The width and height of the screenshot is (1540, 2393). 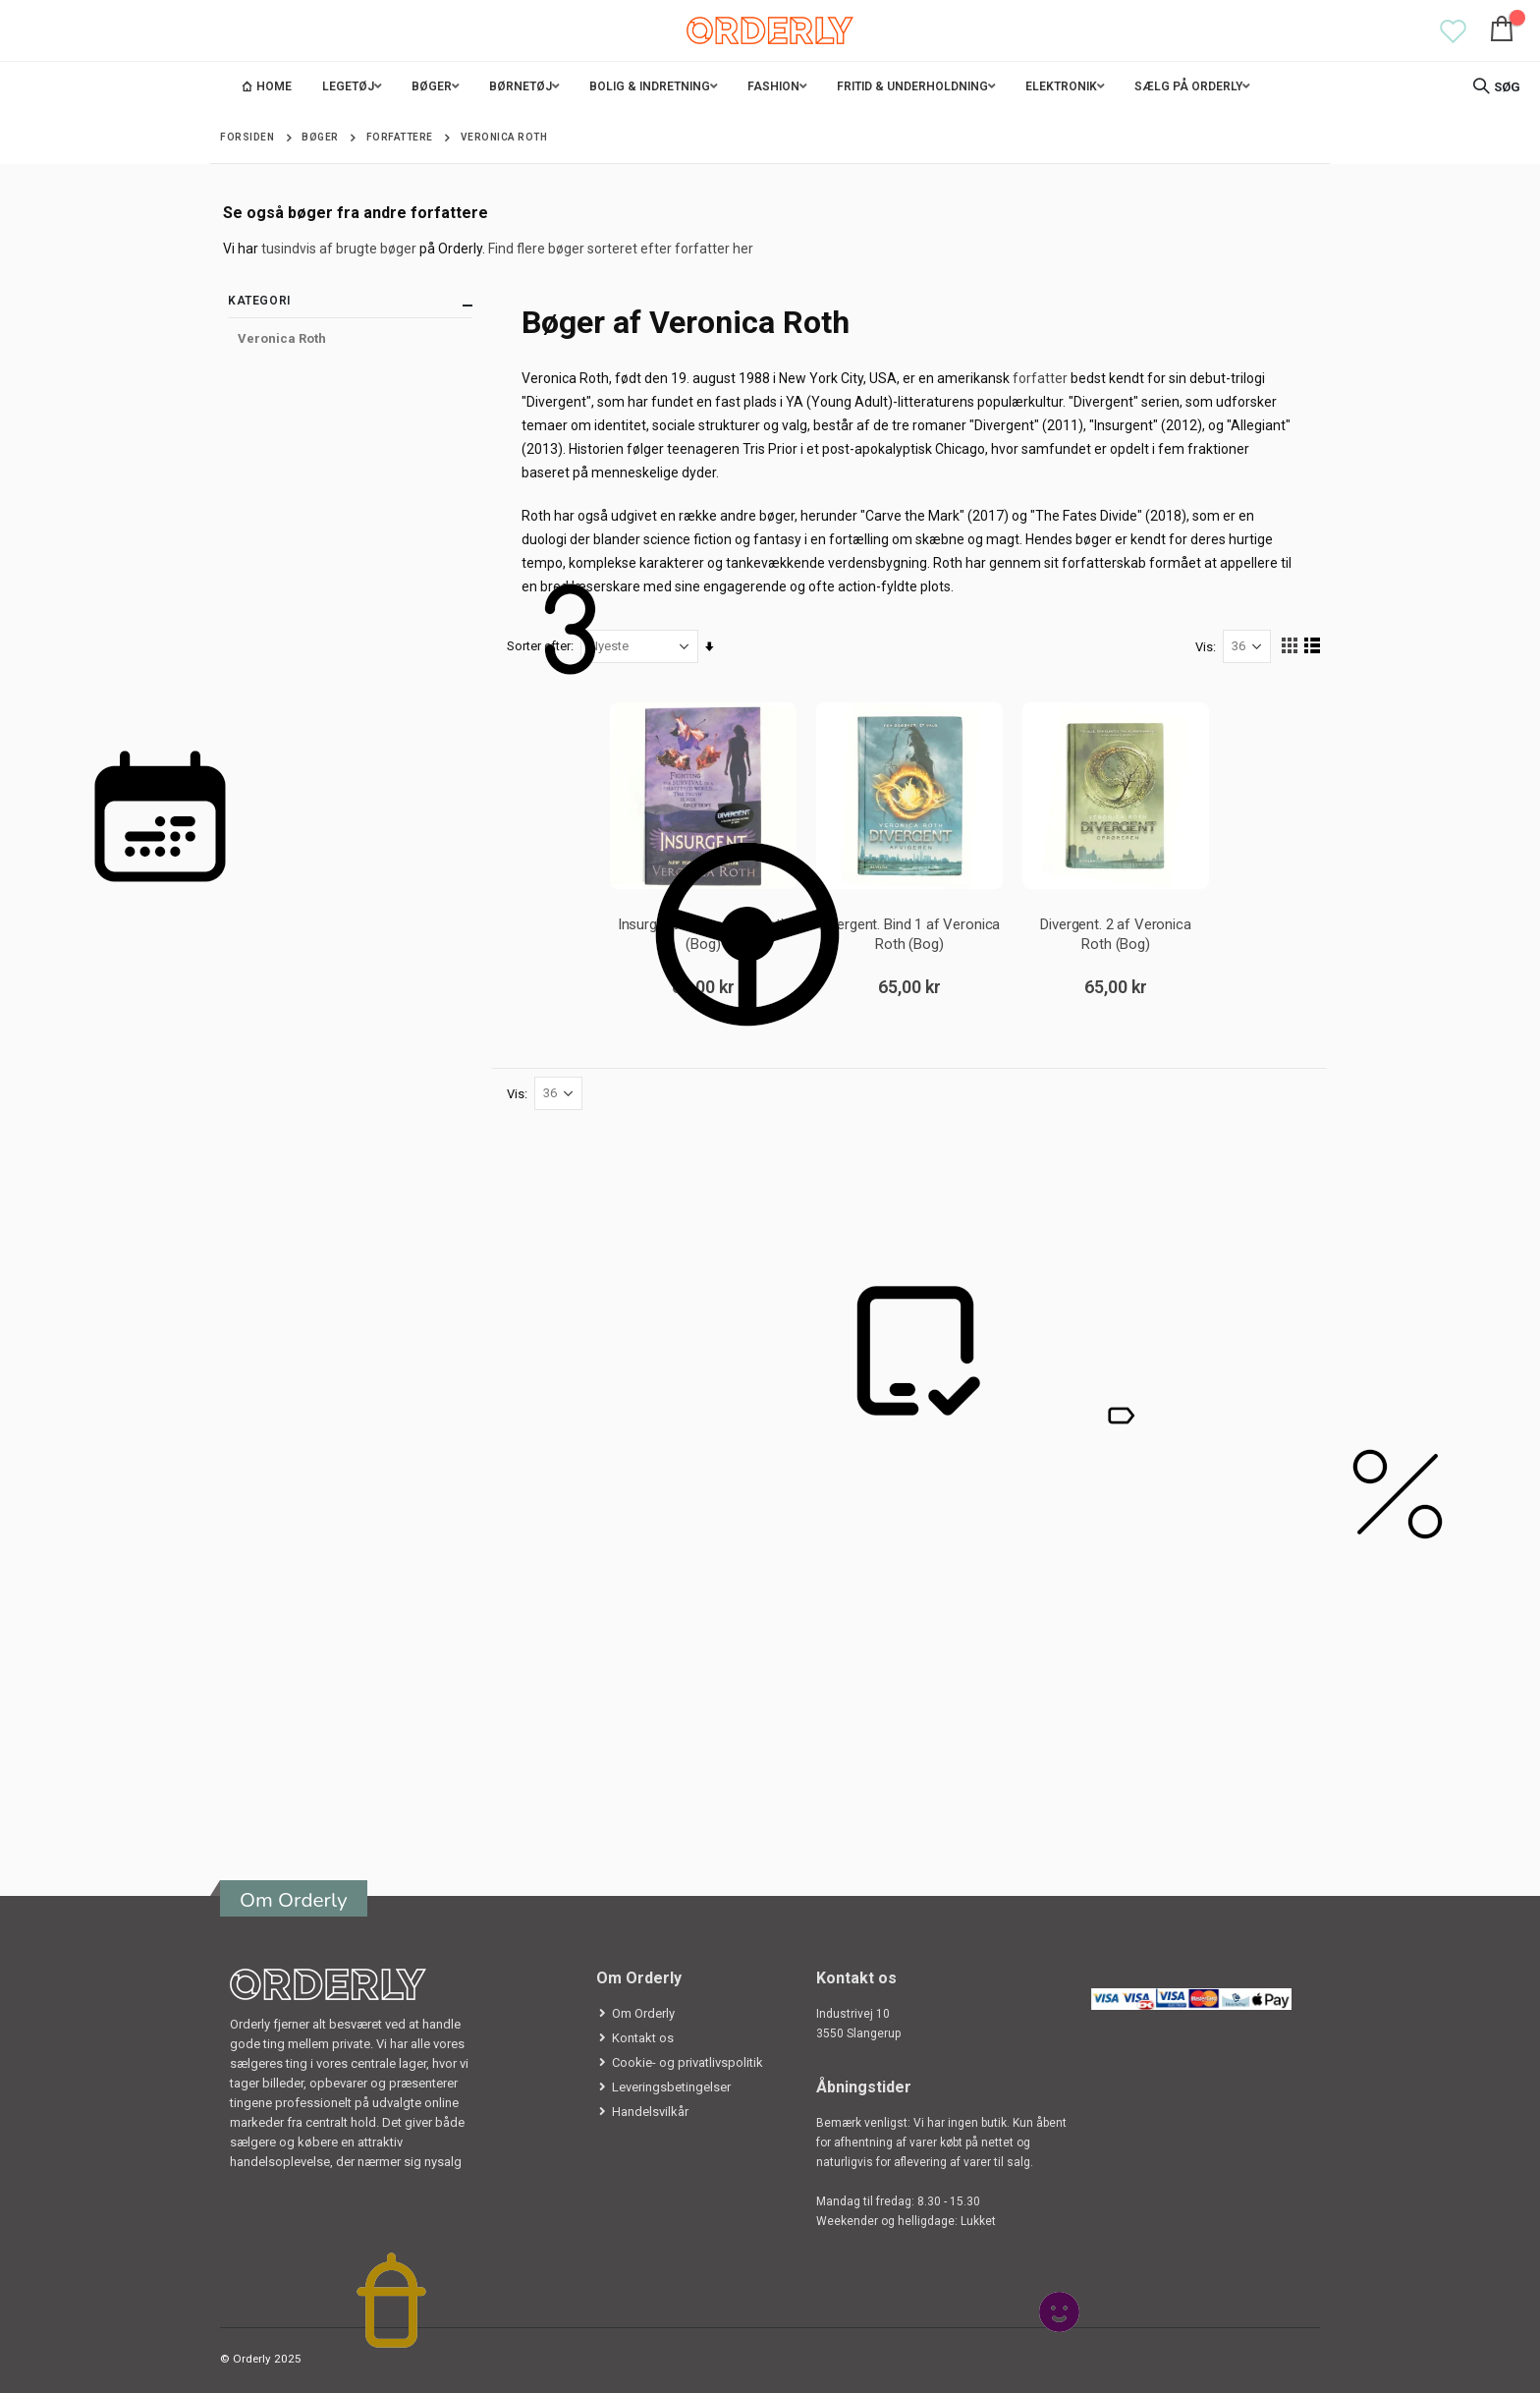 What do you see at coordinates (915, 1351) in the screenshot?
I see `ipad successfully connected or paired` at bounding box center [915, 1351].